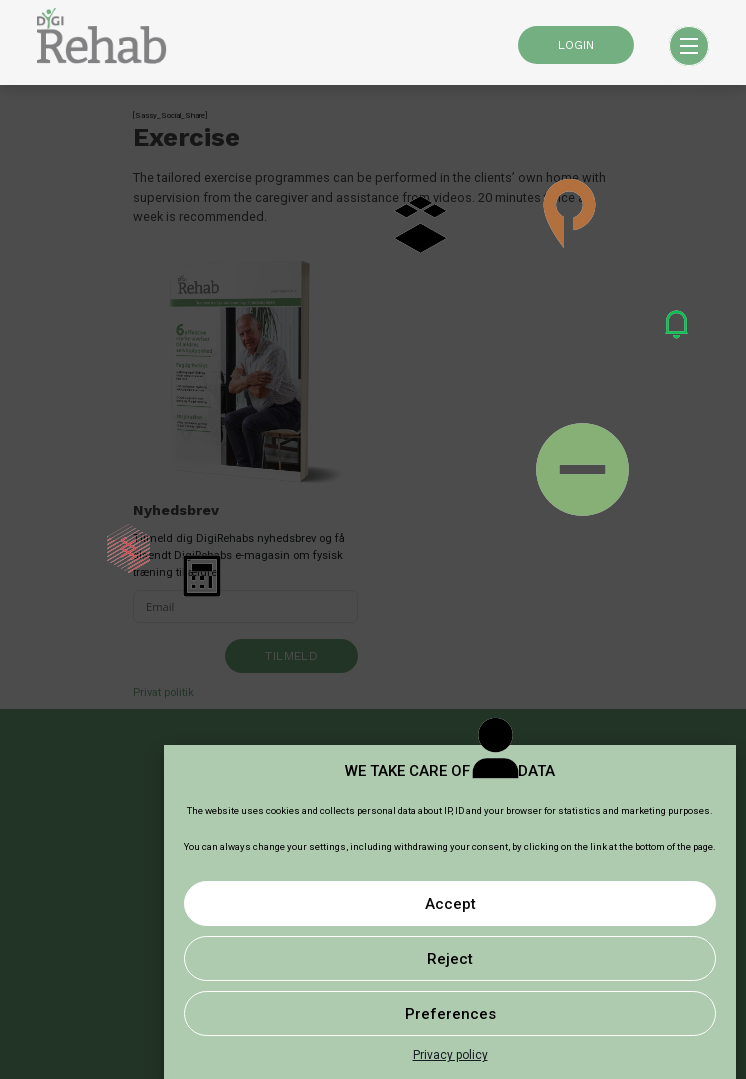 This screenshot has width=746, height=1079. Describe the element at coordinates (569, 213) in the screenshot. I see `player.me logo` at that location.